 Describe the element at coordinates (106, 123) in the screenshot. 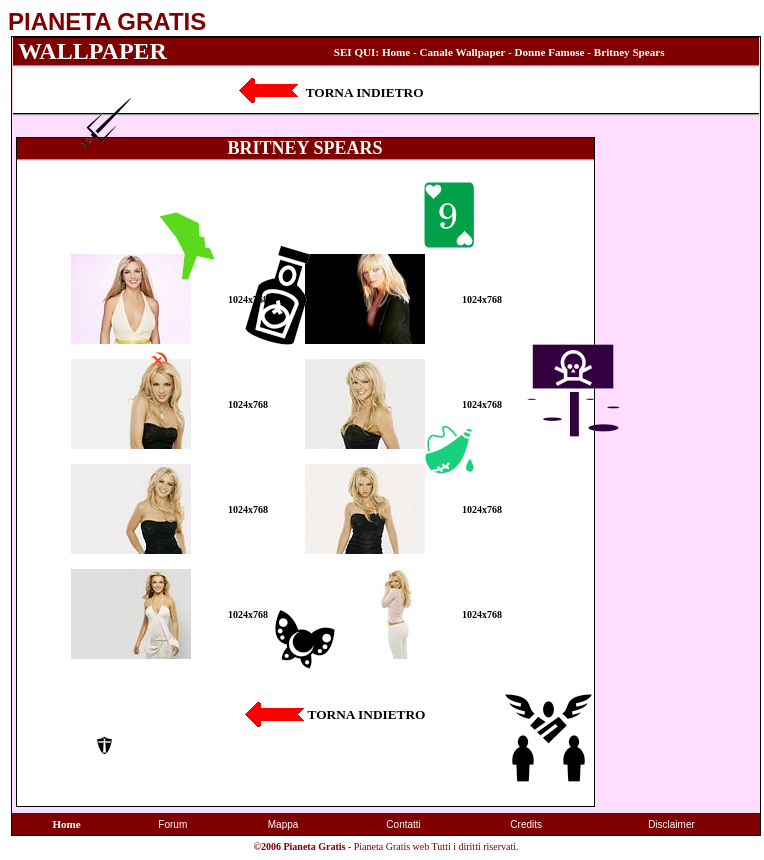

I see `select sai weapon in game inventory` at that location.